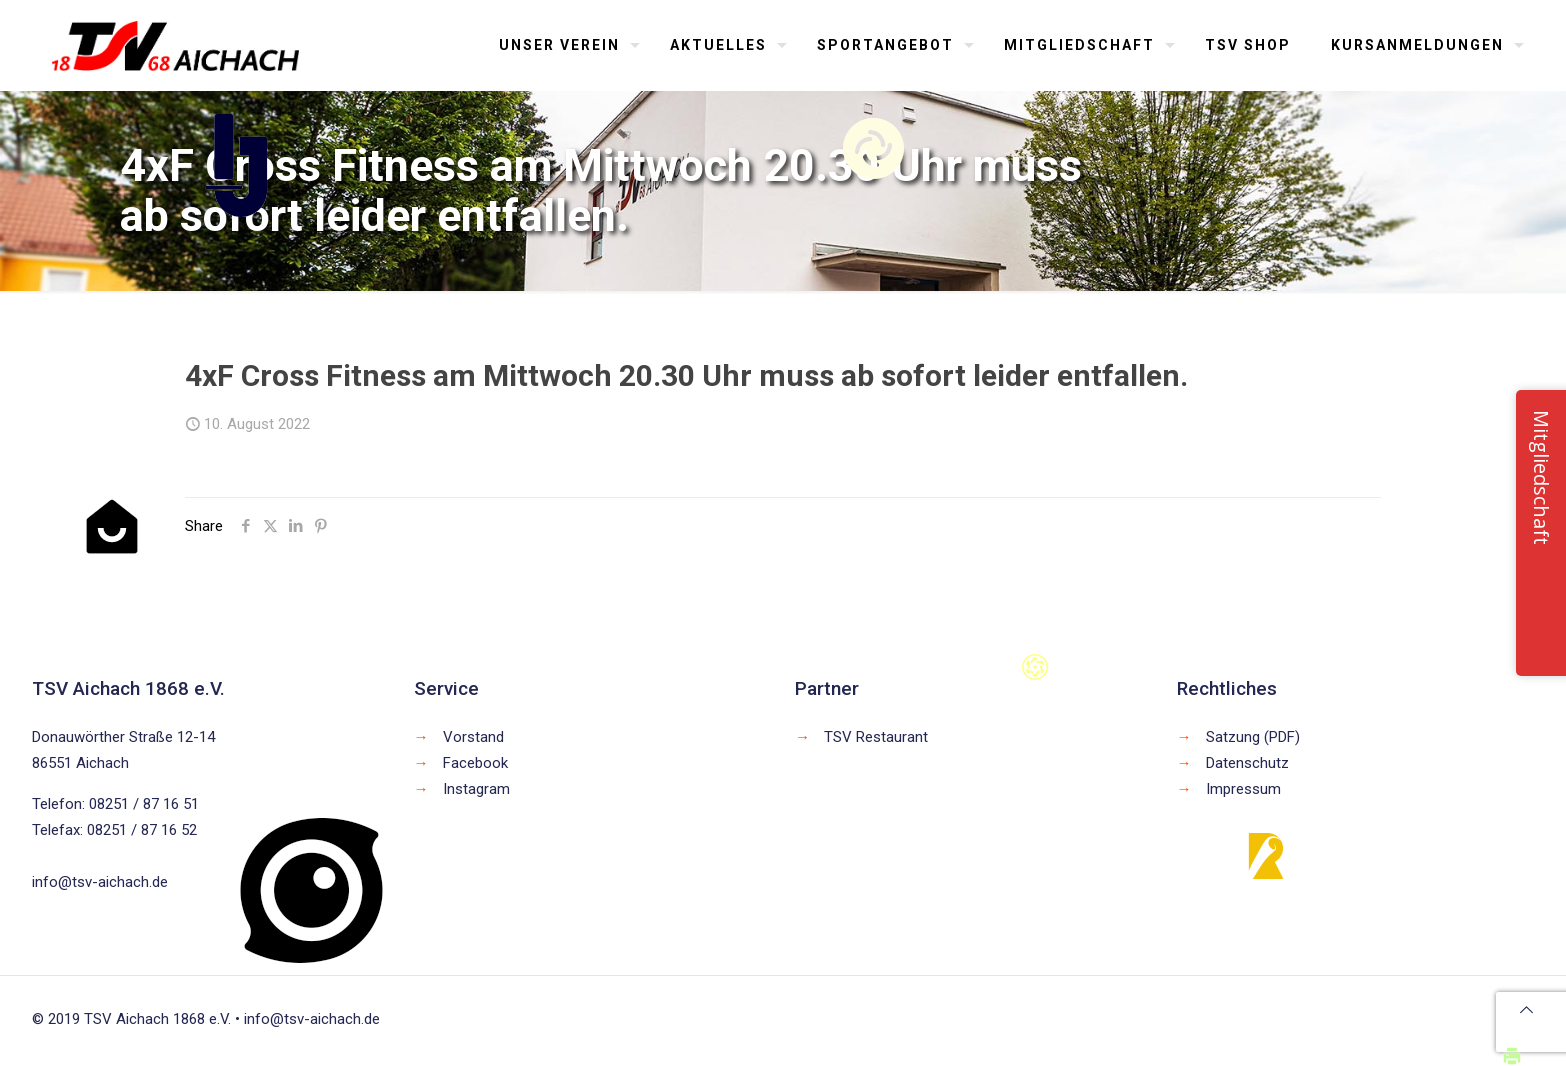 Image resolution: width=1566 pixels, height=1066 pixels. I want to click on return to home screen, so click(112, 528).